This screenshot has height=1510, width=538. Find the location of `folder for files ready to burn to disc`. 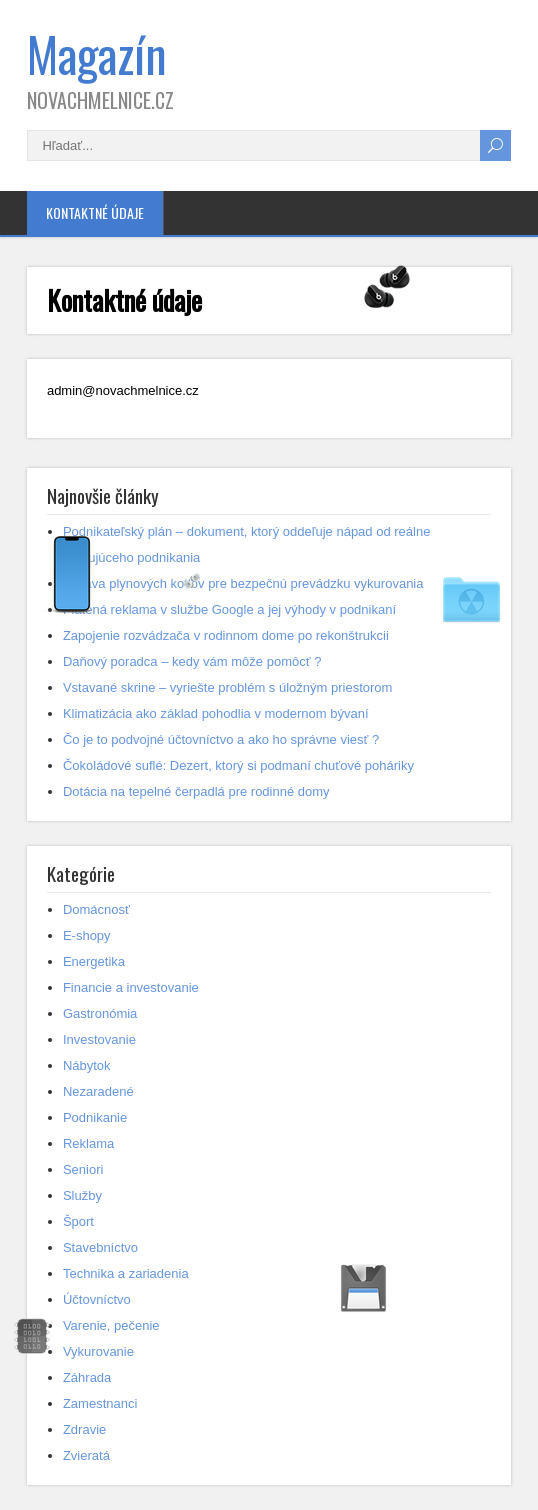

folder for files ready to burn to disc is located at coordinates (471, 599).